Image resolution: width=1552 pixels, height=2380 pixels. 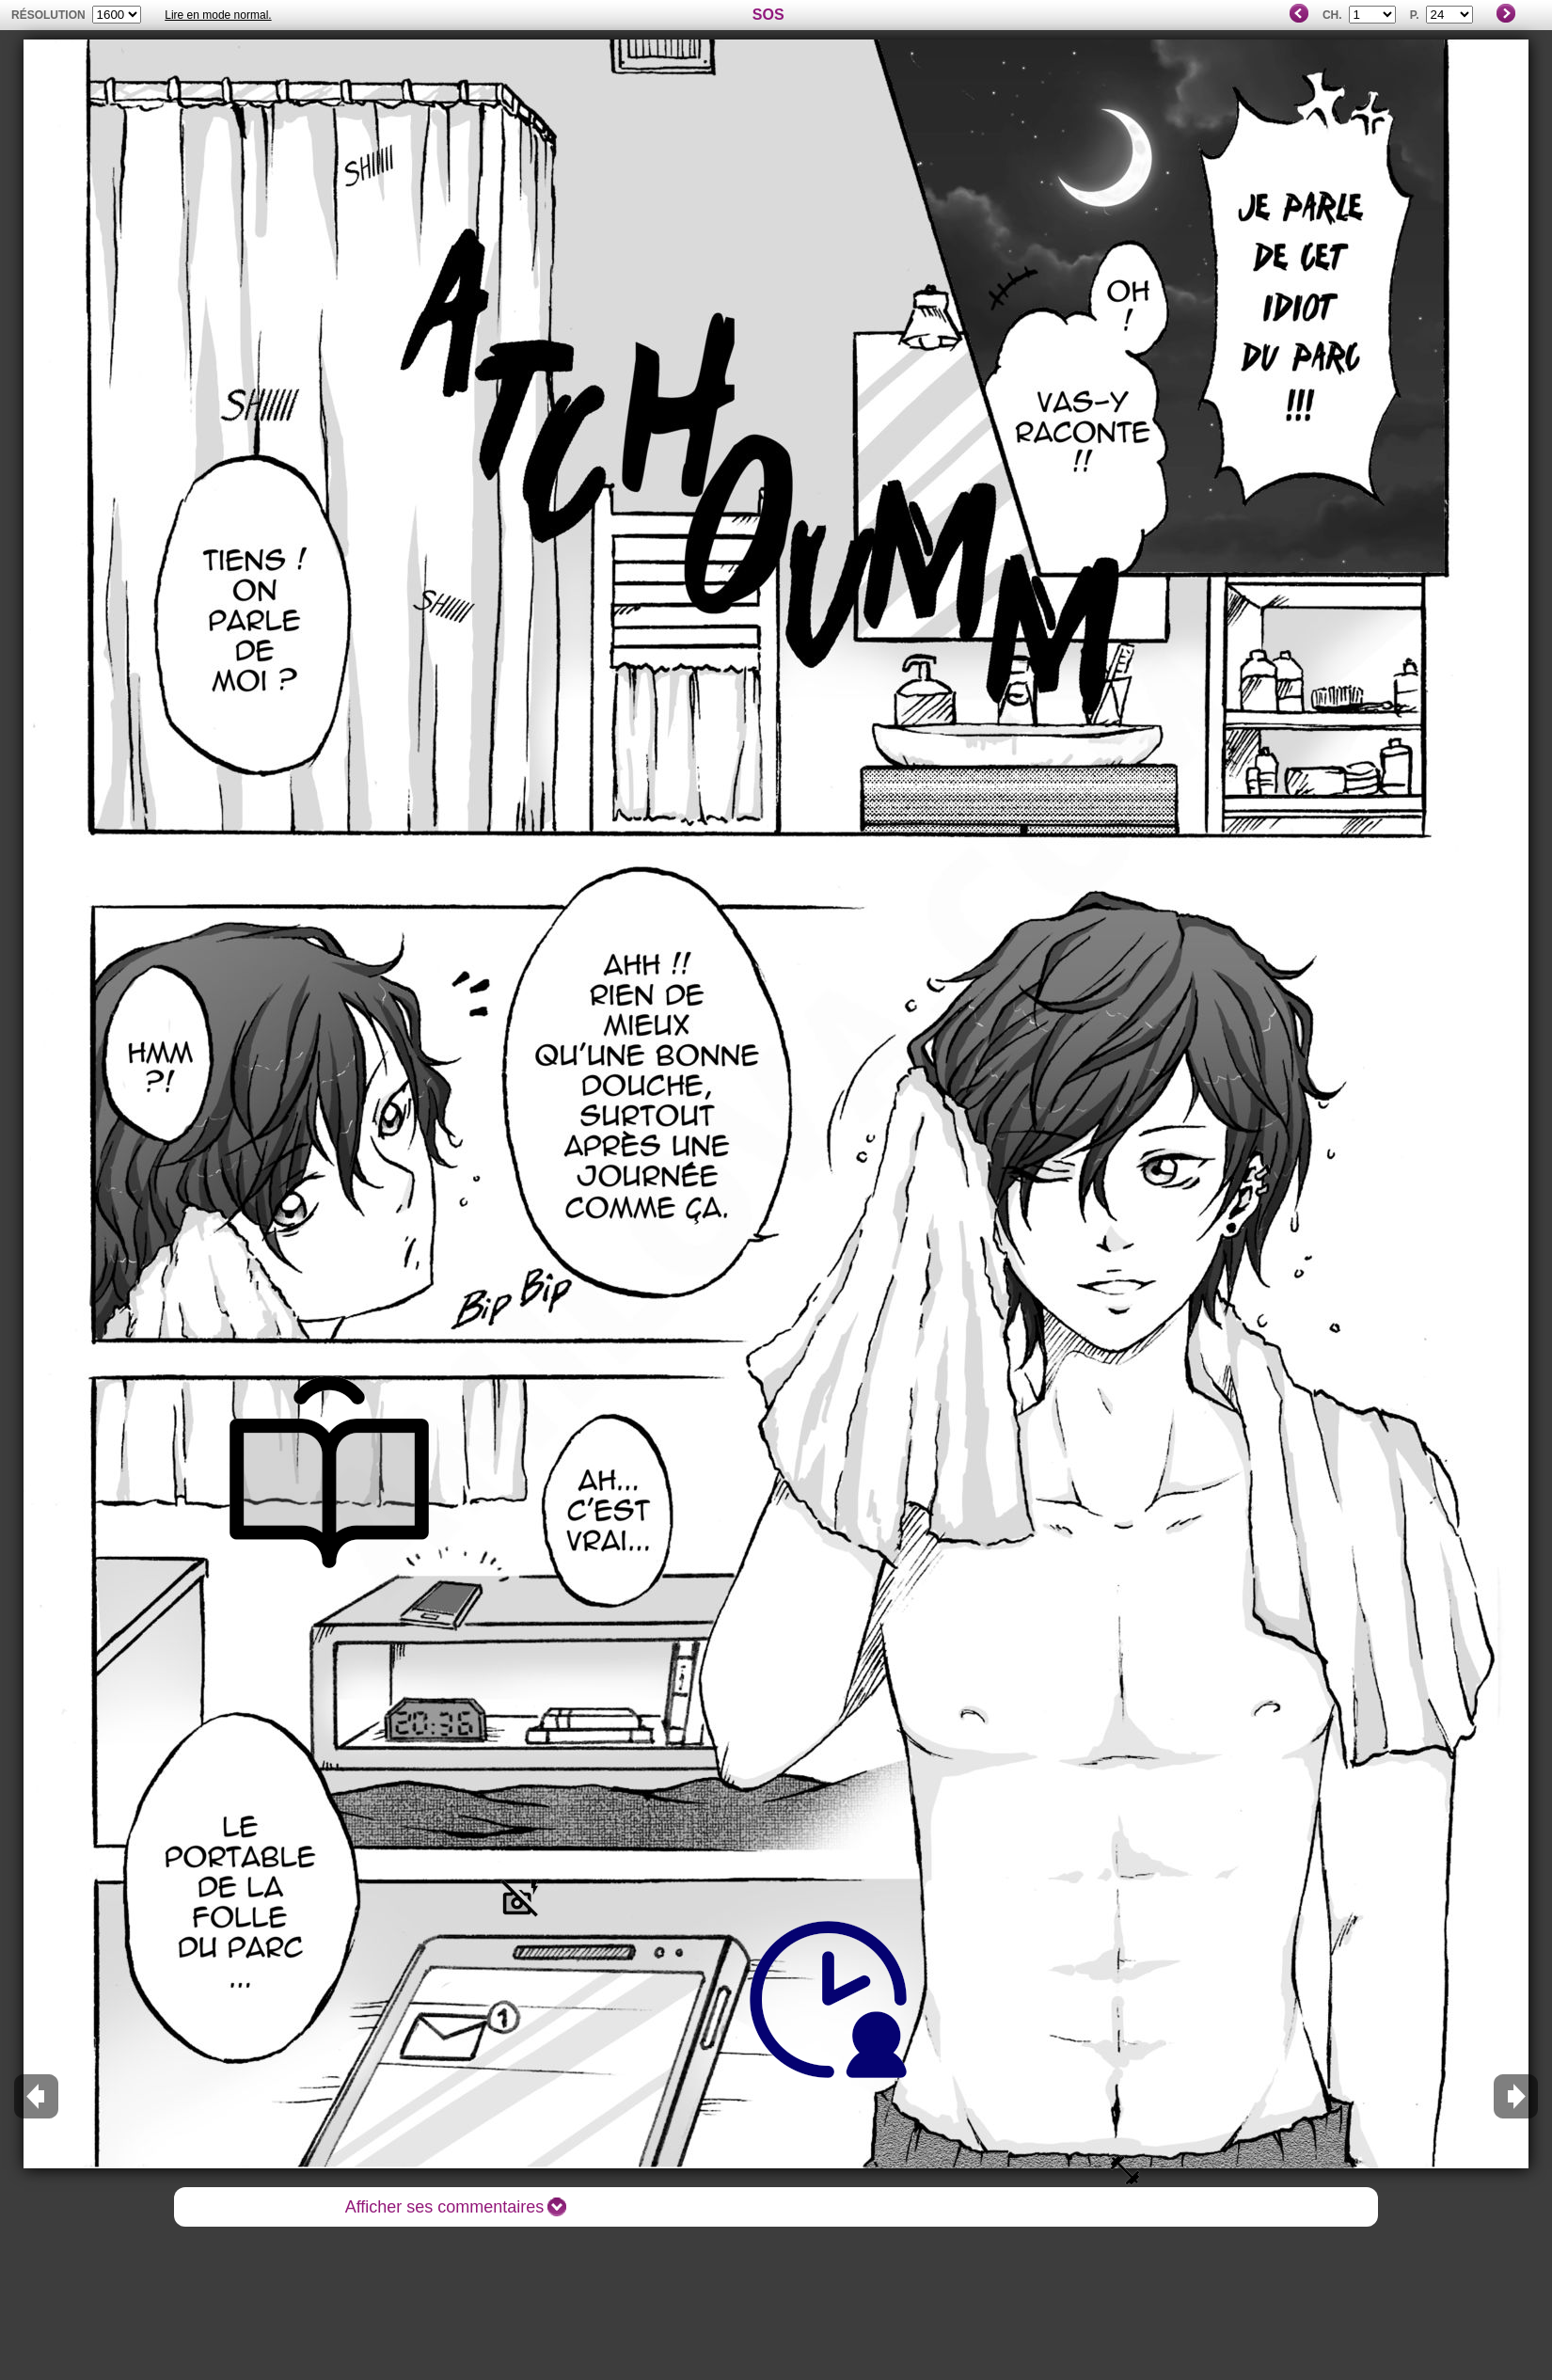 What do you see at coordinates (828, 1999) in the screenshot?
I see `view user activity history` at bounding box center [828, 1999].